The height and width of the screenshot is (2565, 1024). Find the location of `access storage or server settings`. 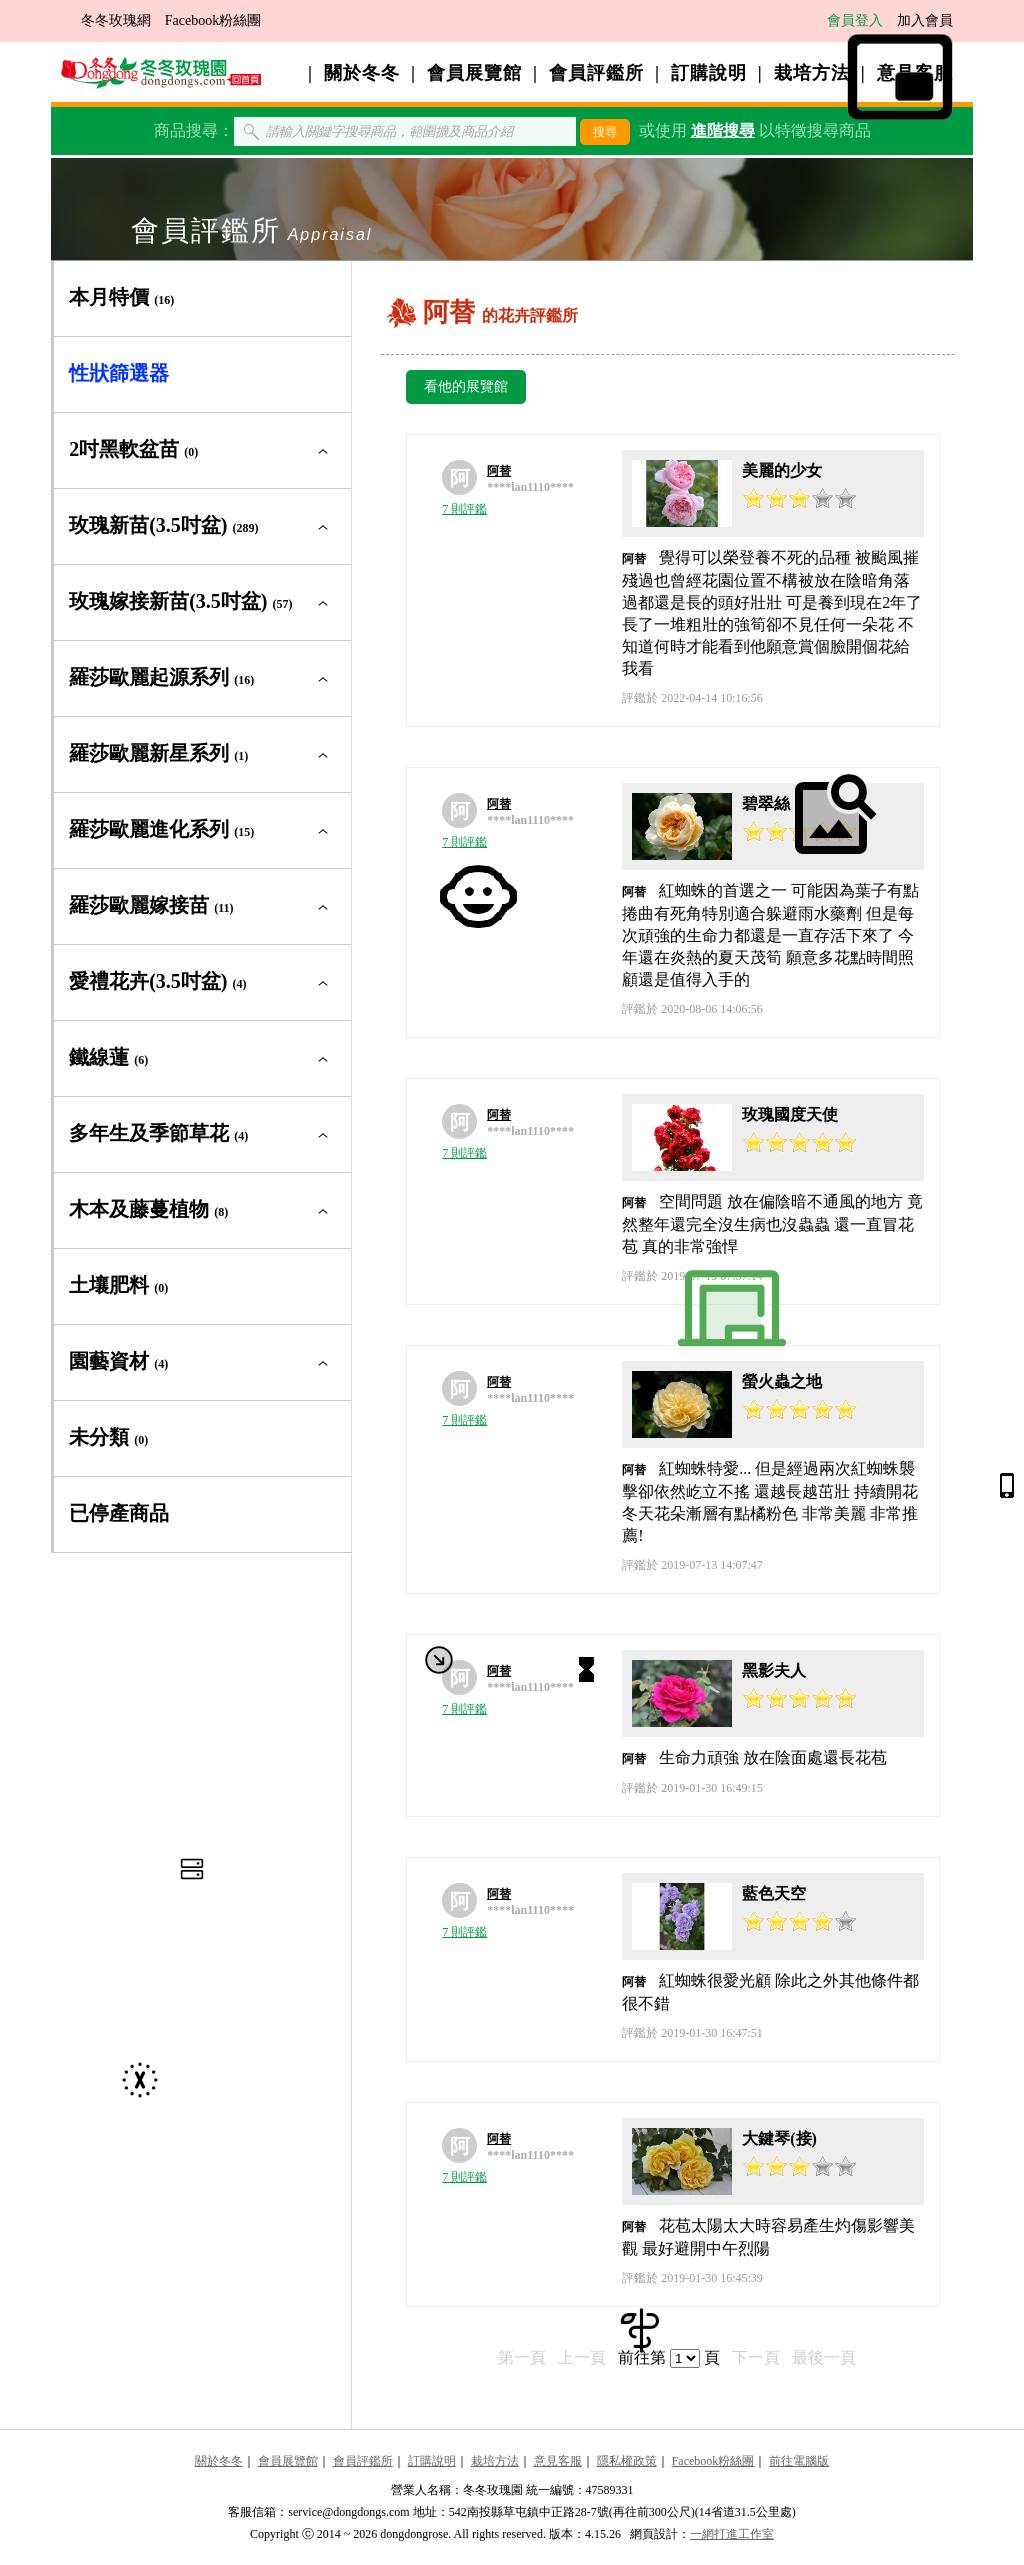

access storage or server settings is located at coordinates (192, 1869).